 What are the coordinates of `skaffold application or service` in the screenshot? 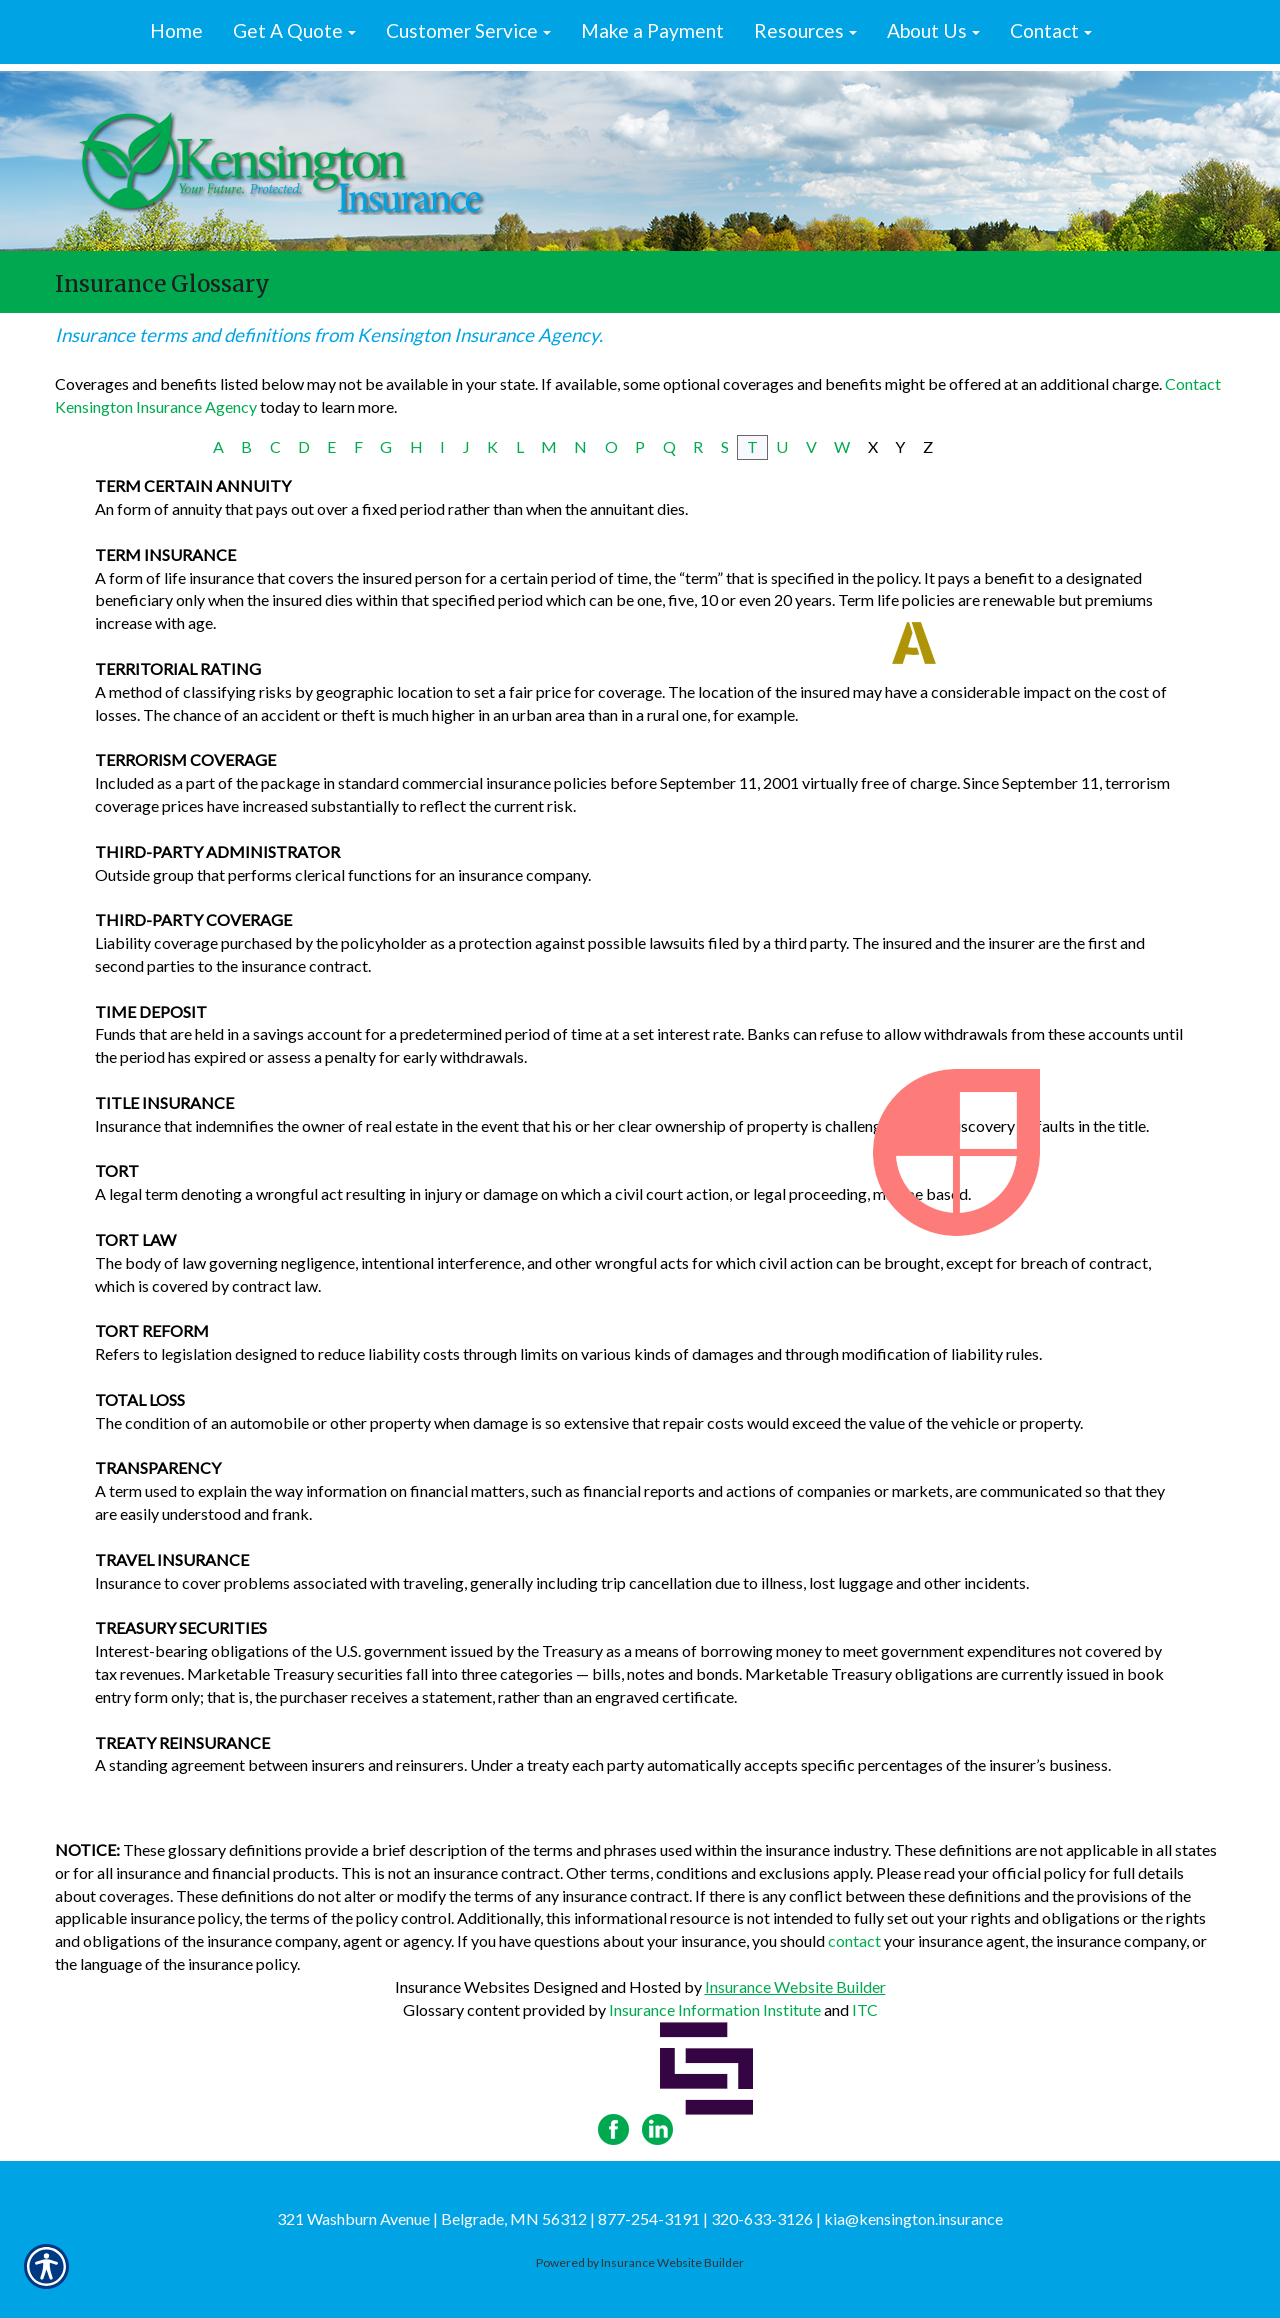 It's located at (706, 2068).